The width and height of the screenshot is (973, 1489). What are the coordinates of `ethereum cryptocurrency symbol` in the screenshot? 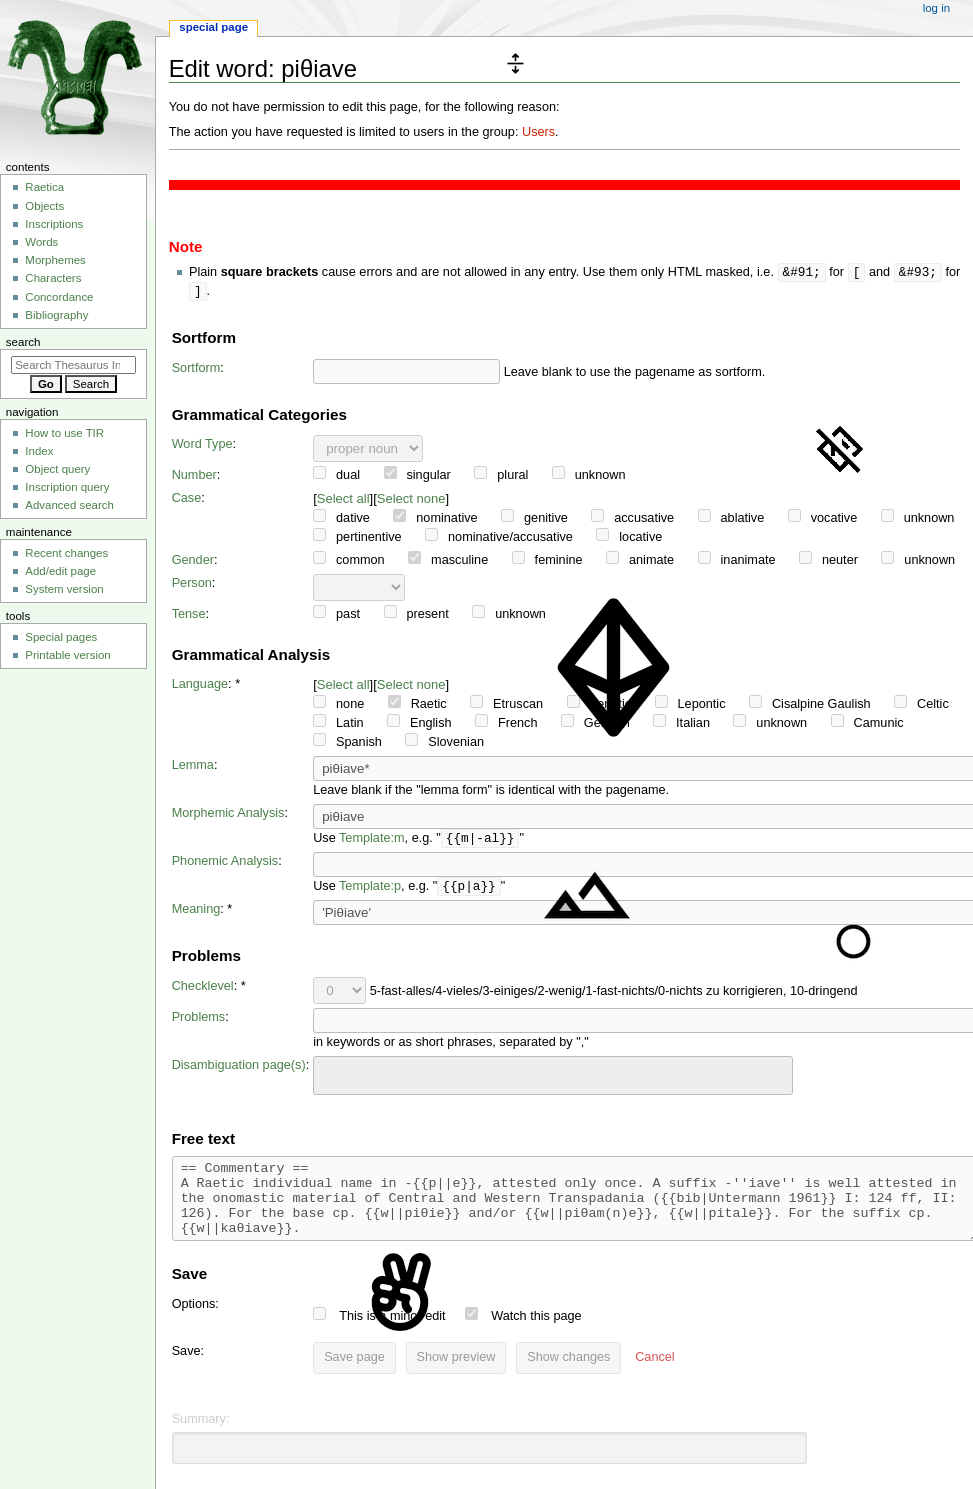 It's located at (613, 667).